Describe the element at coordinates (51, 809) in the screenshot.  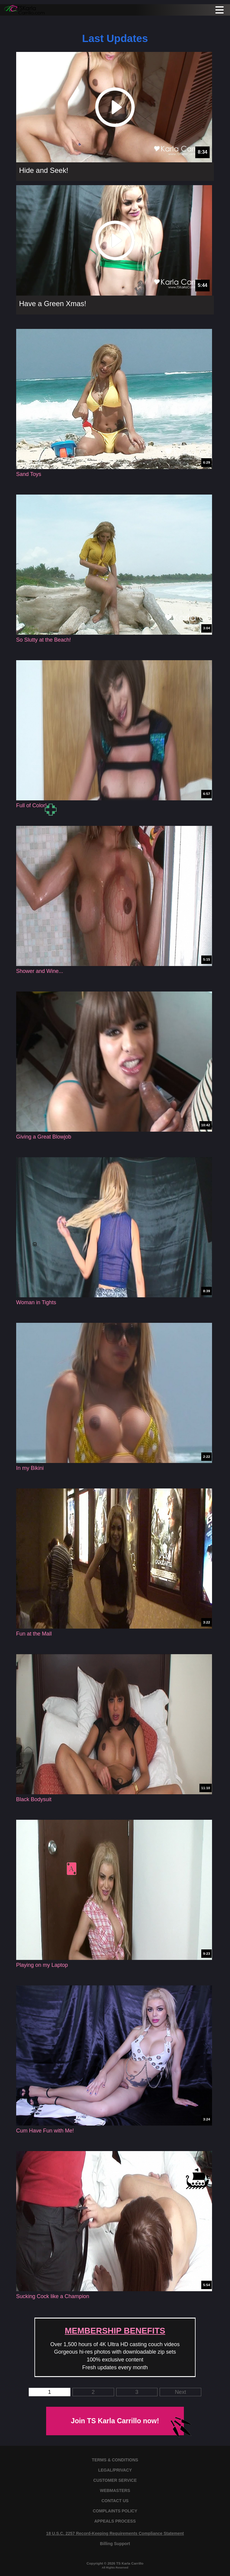
I see `access health or medical features` at that location.